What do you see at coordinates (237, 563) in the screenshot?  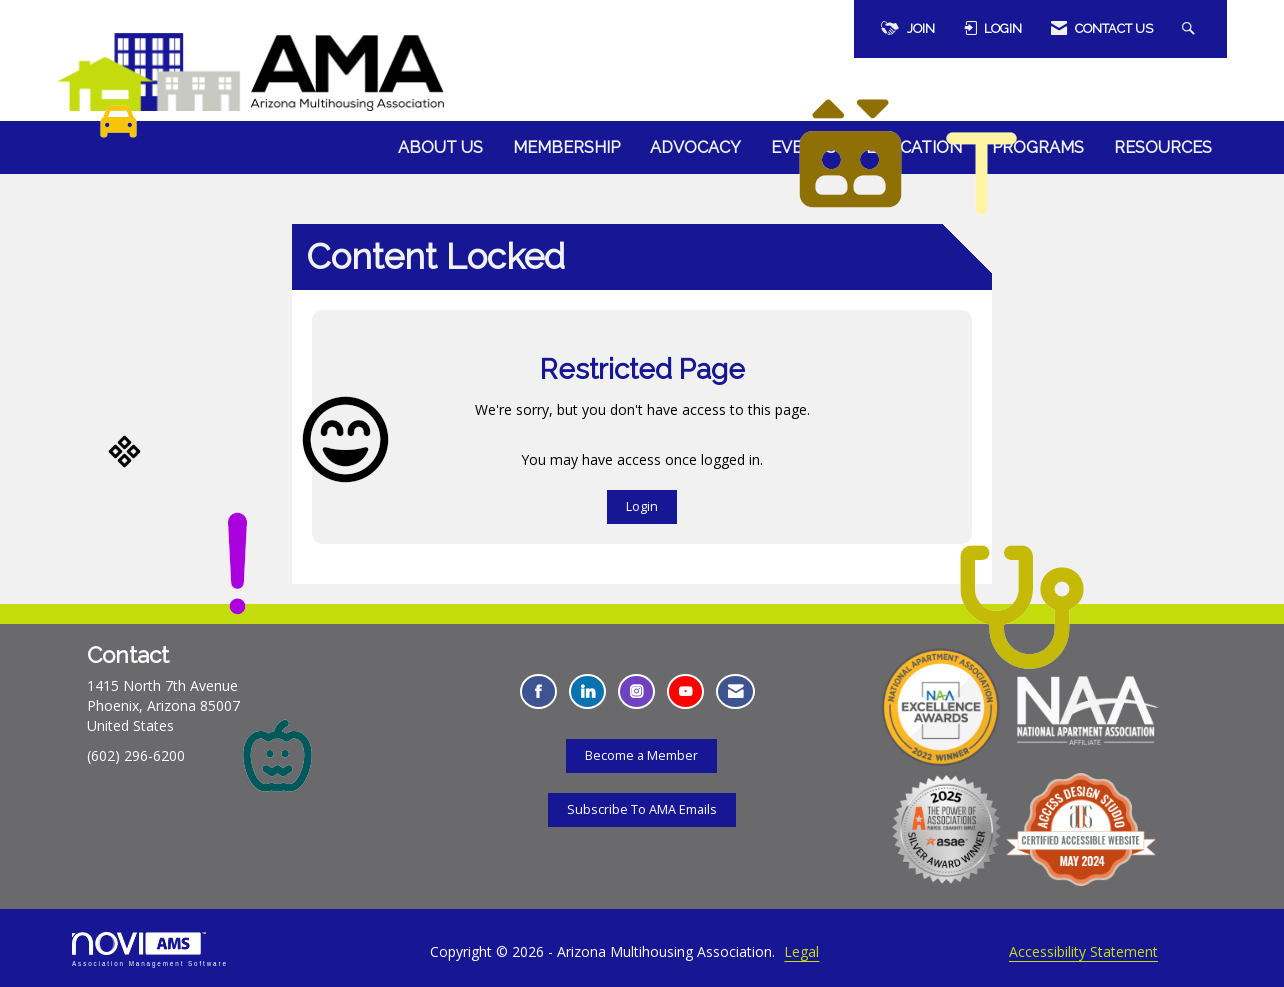 I see `indicates a warning or alert requiring attention` at bounding box center [237, 563].